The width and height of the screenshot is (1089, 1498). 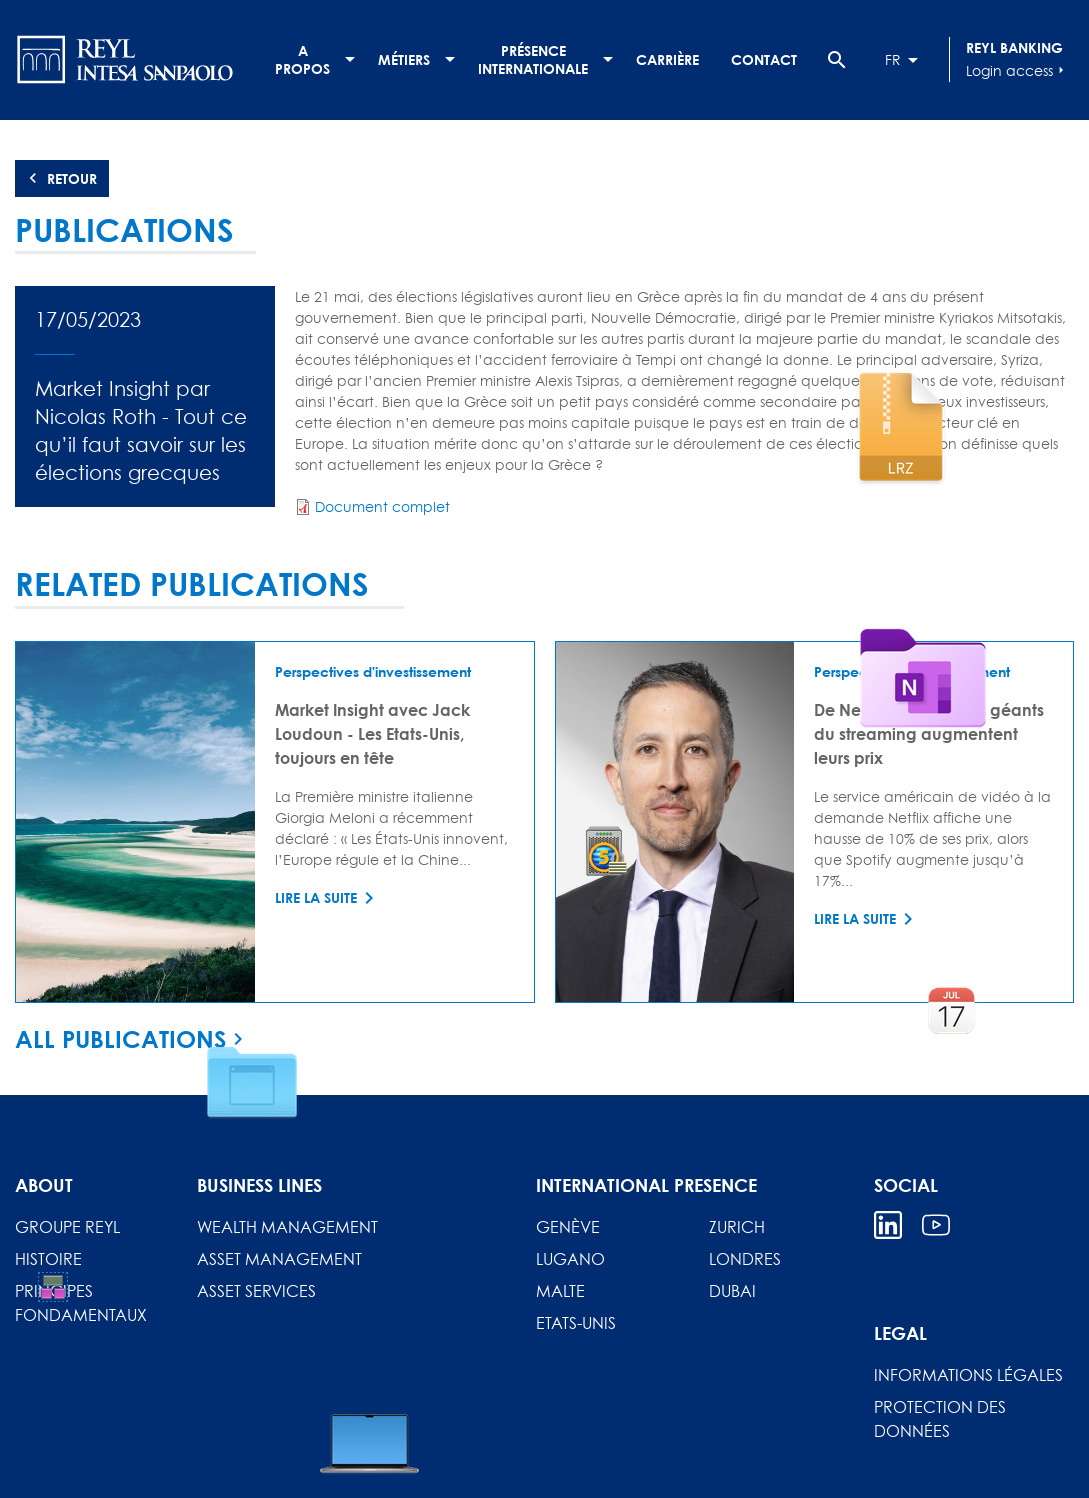 What do you see at coordinates (369, 1440) in the screenshot?
I see `represents this macbook pro device in system settings` at bounding box center [369, 1440].